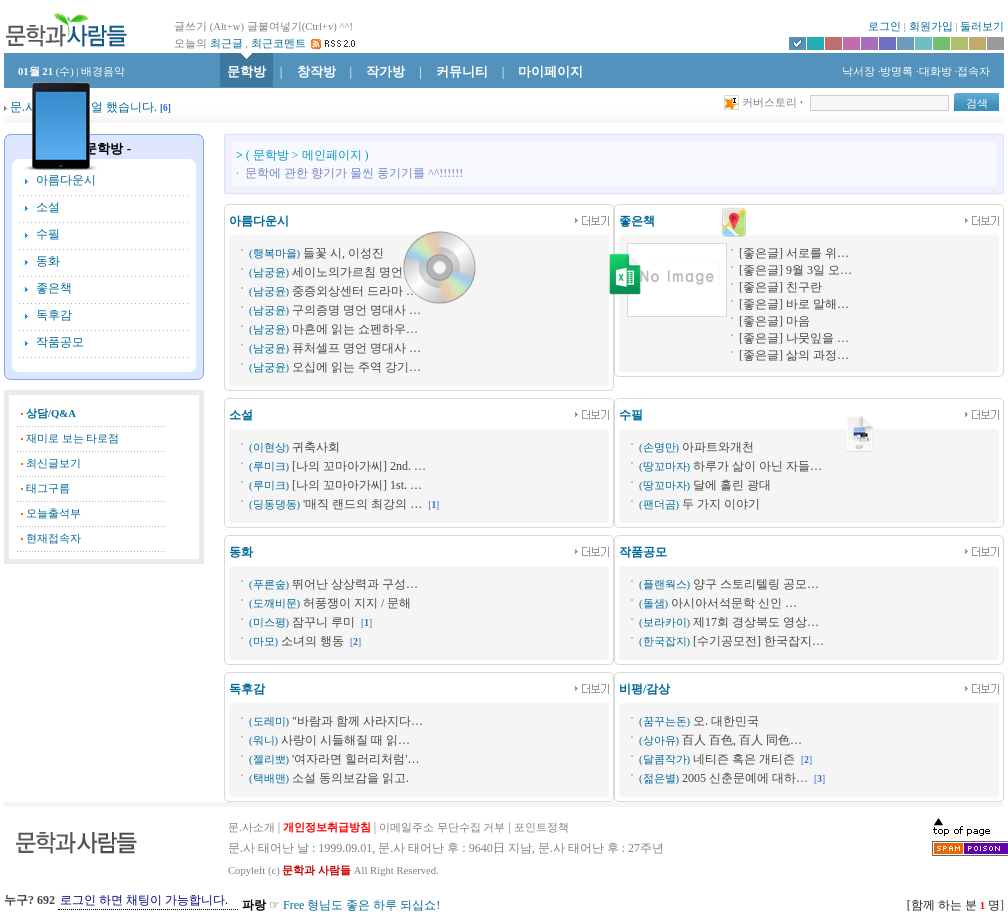 The width and height of the screenshot is (1008, 917). Describe the element at coordinates (859, 434) in the screenshot. I see `a GIF image file` at that location.